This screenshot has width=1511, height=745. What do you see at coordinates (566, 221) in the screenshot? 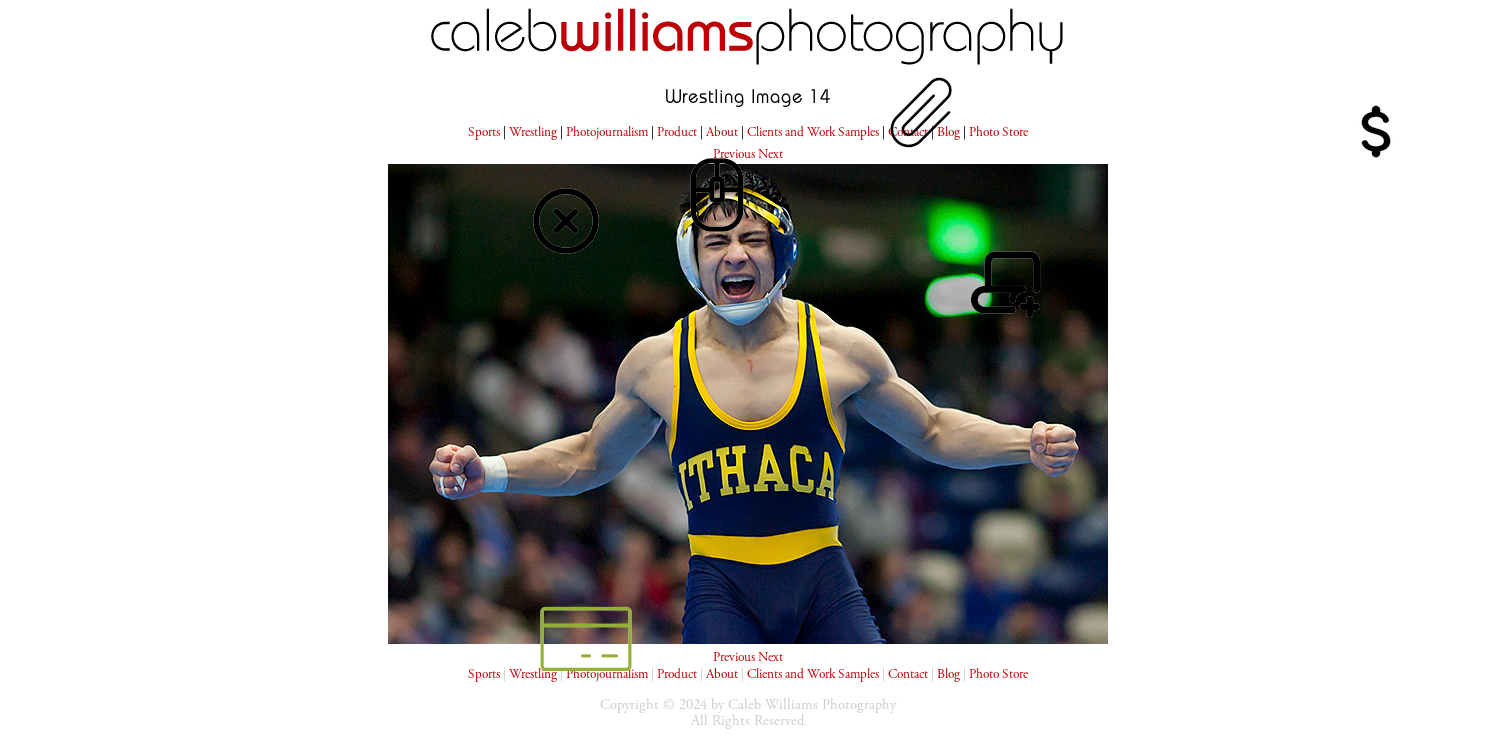
I see `close or dismiss a dialog` at bounding box center [566, 221].